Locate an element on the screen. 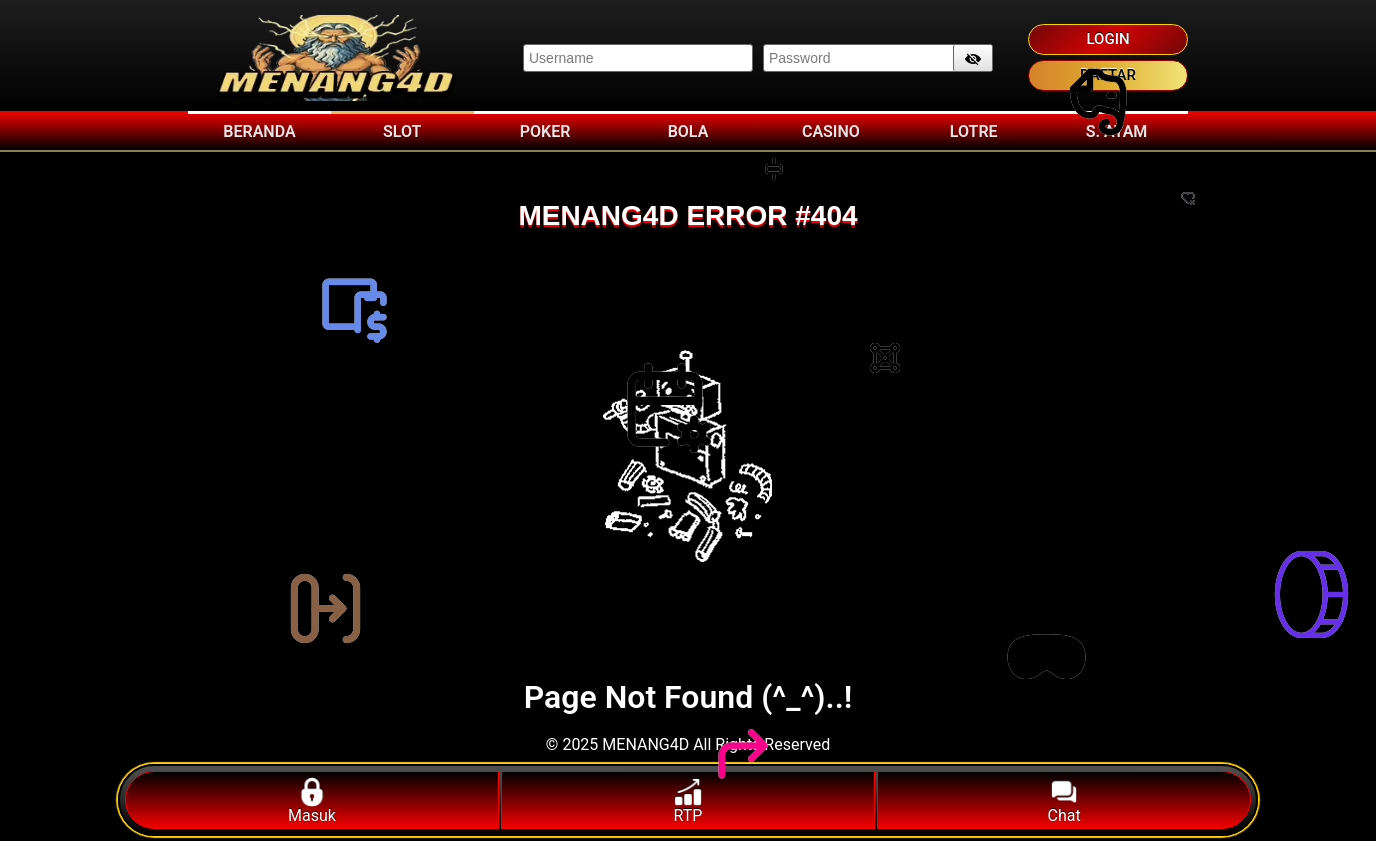  align selected elements to center is located at coordinates (774, 169).